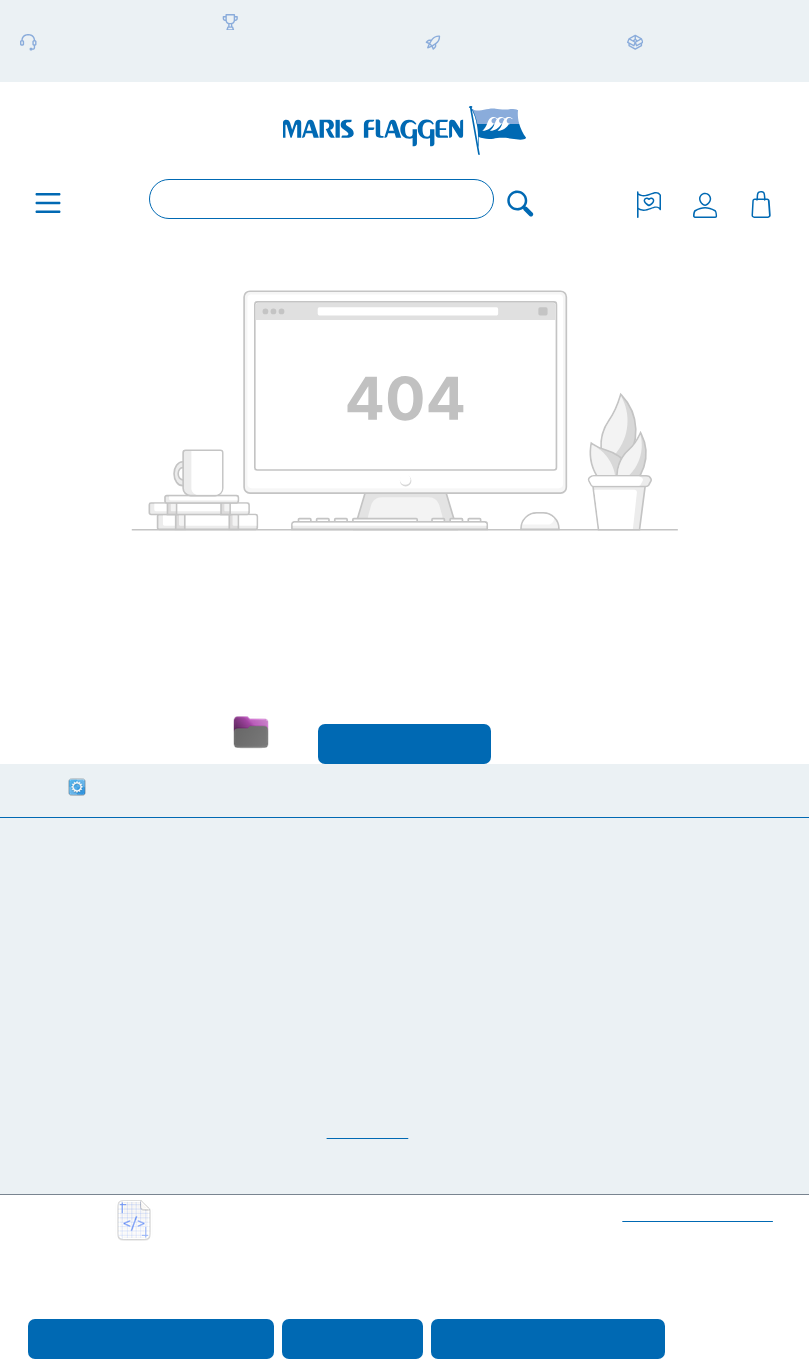 The height and width of the screenshot is (1367, 809). Describe the element at coordinates (134, 1220) in the screenshot. I see `twig template file type indicator` at that location.